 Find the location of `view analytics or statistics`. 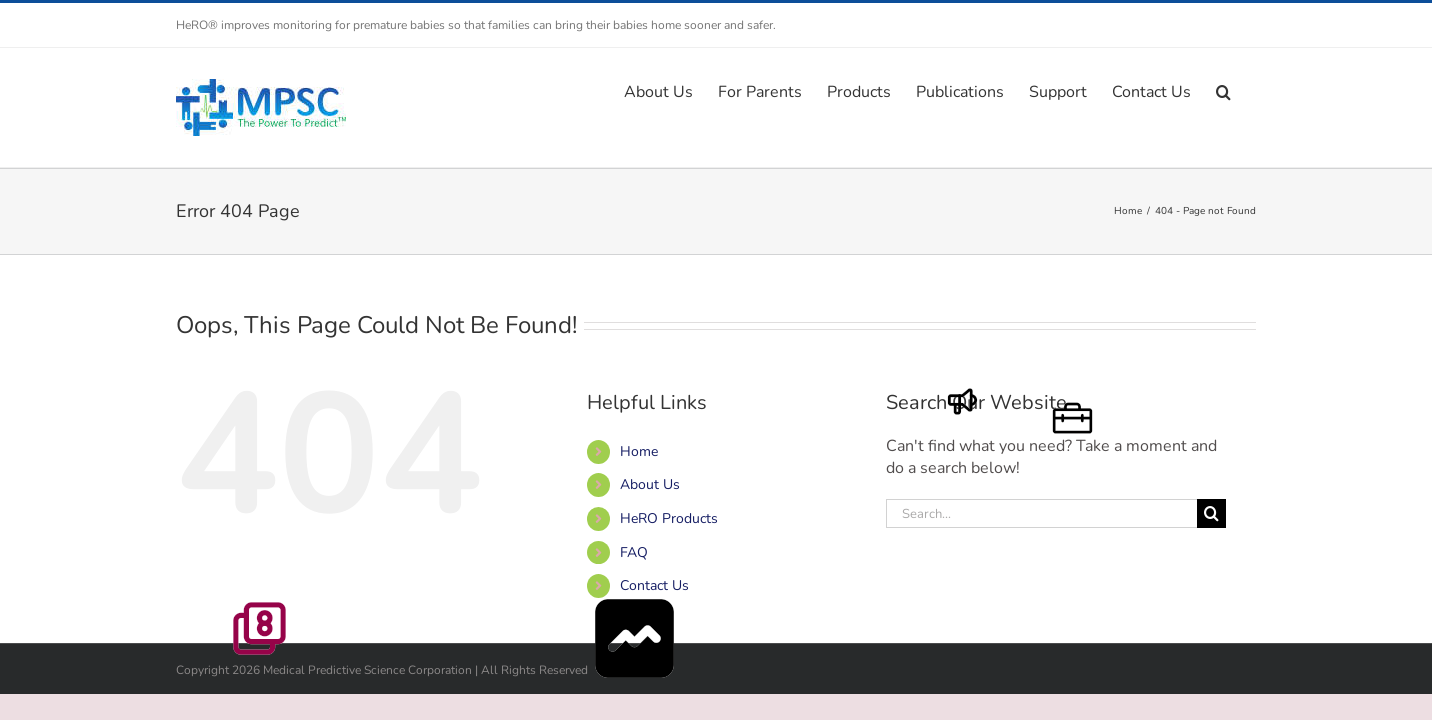

view analytics or statistics is located at coordinates (634, 638).